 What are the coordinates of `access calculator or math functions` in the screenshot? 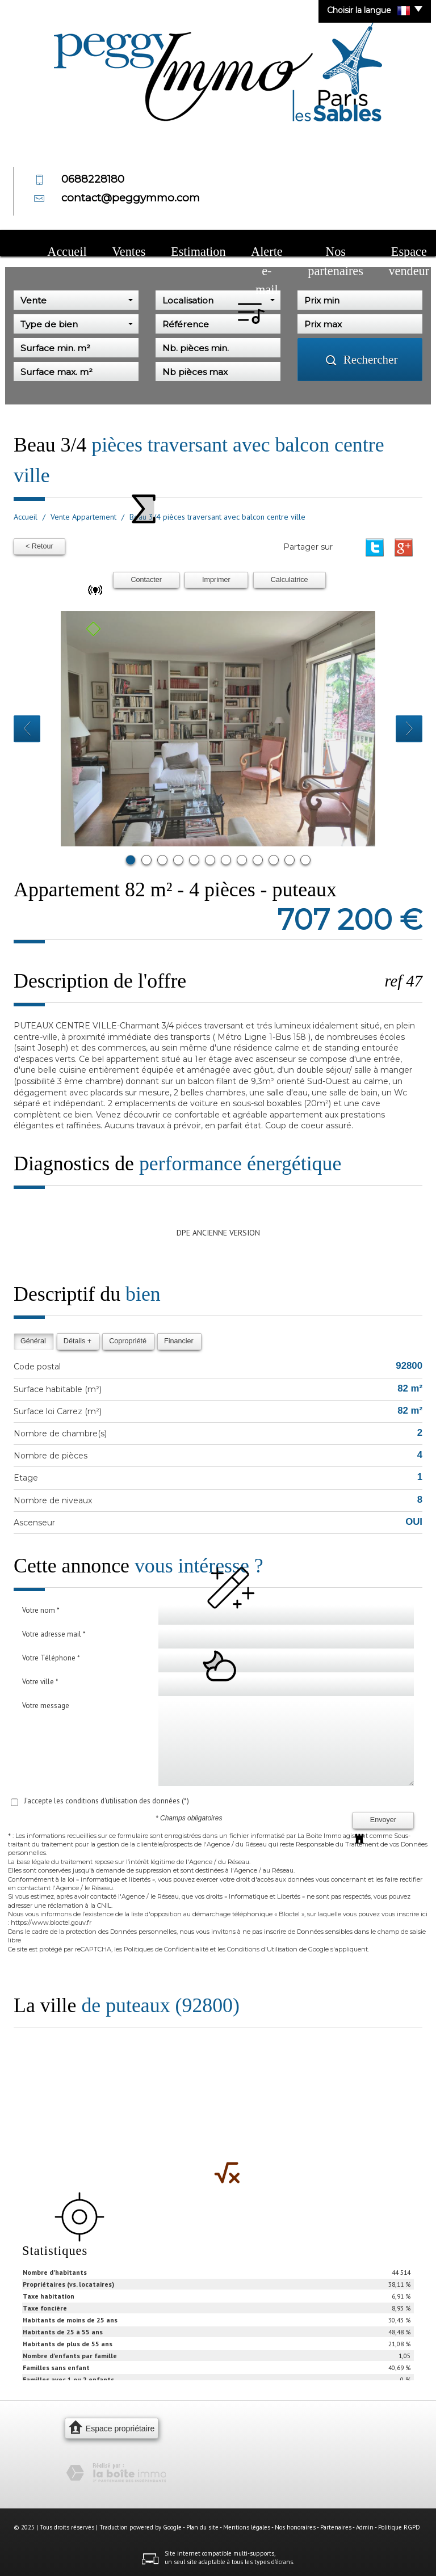 It's located at (228, 2173).